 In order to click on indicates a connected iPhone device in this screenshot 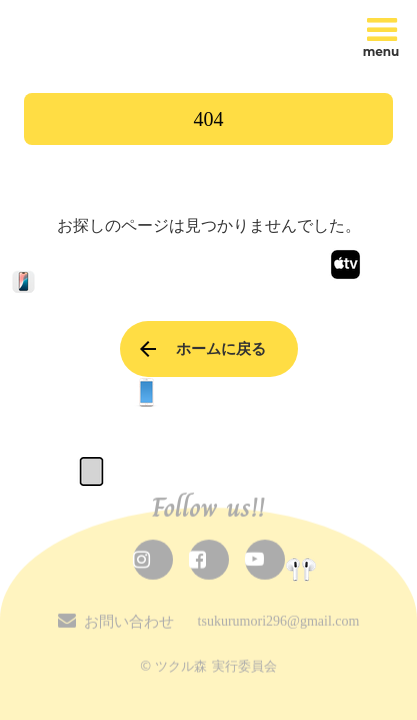, I will do `click(146, 392)`.